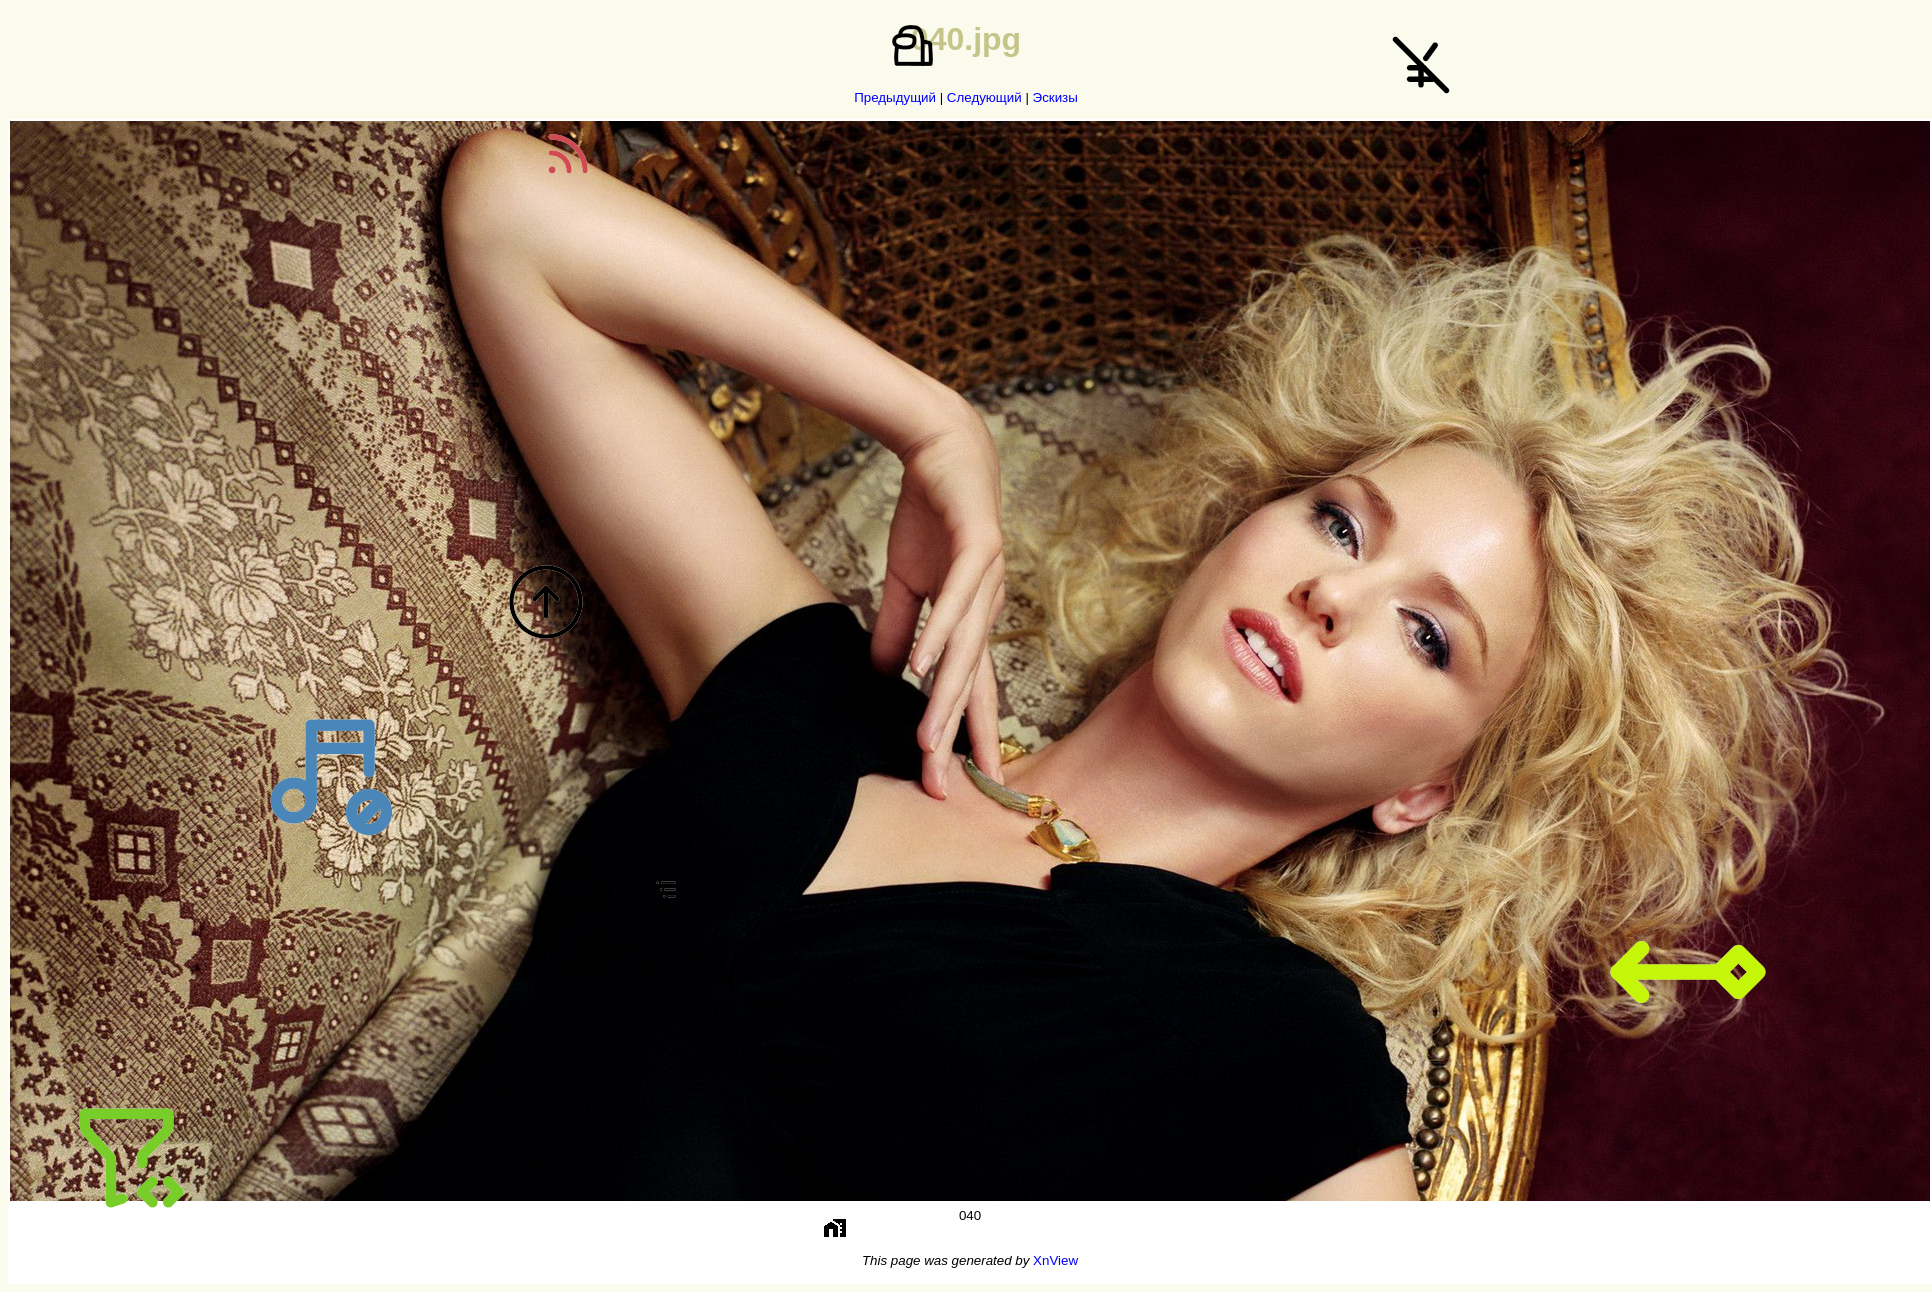 The image size is (1932, 1292). I want to click on navigate back to previous step, so click(1688, 972).